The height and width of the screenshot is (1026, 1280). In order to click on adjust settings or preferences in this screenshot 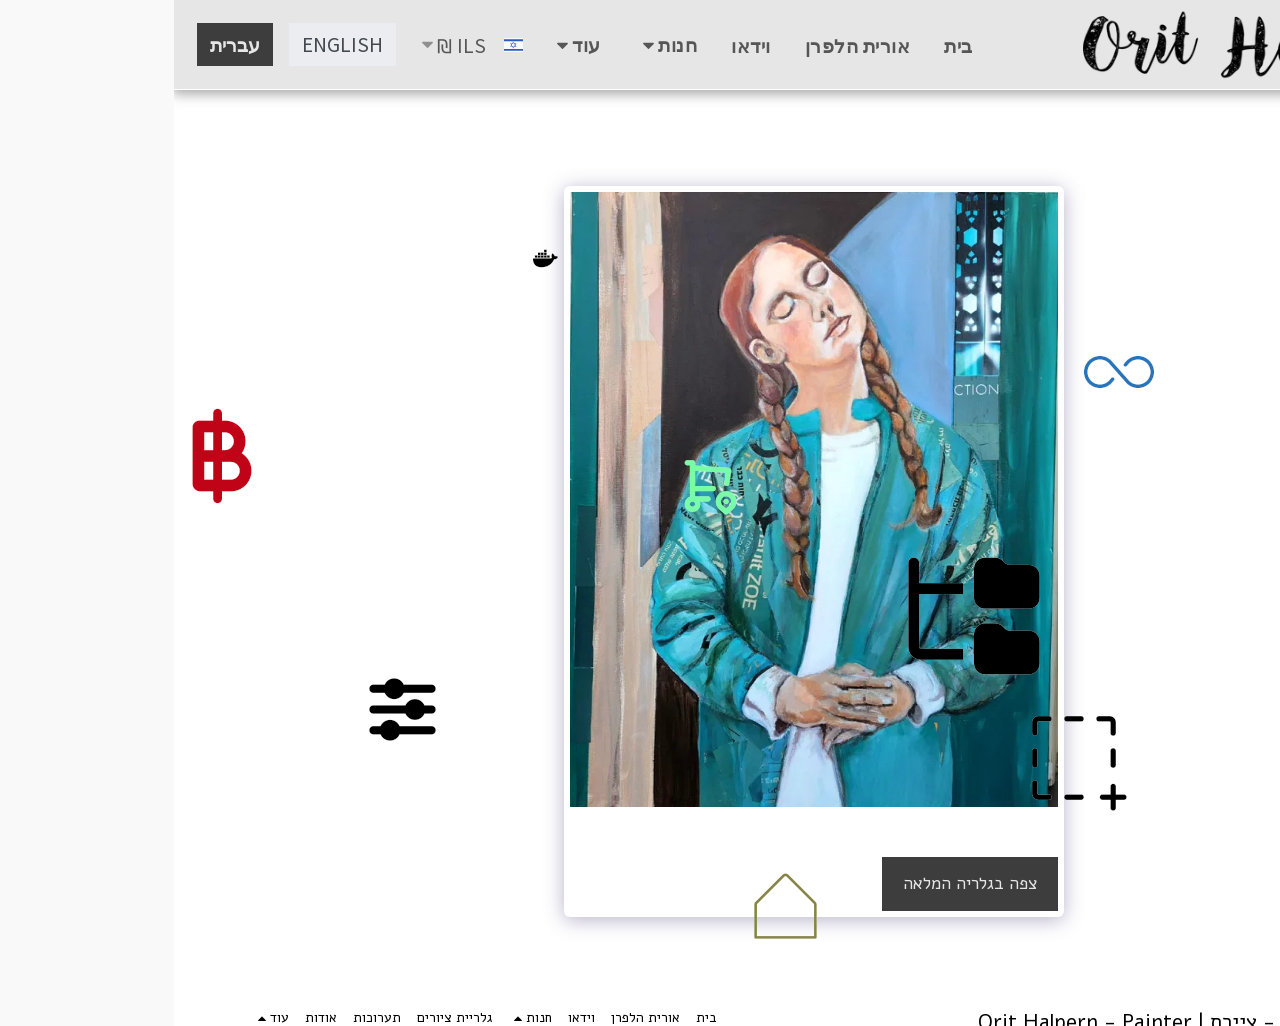, I will do `click(402, 709)`.